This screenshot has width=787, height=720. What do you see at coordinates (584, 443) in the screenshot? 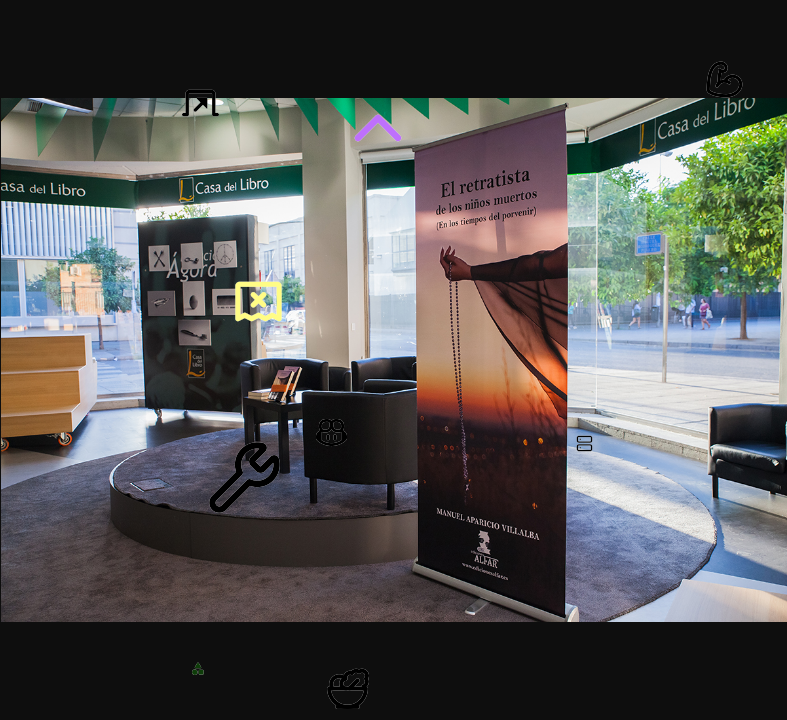
I see `access server settings or management` at bounding box center [584, 443].